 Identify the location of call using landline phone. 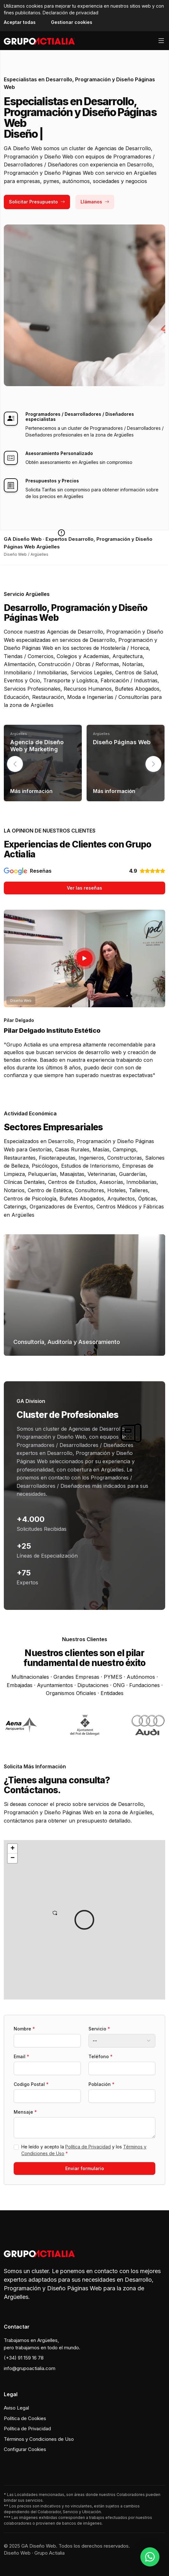
(131, 1433).